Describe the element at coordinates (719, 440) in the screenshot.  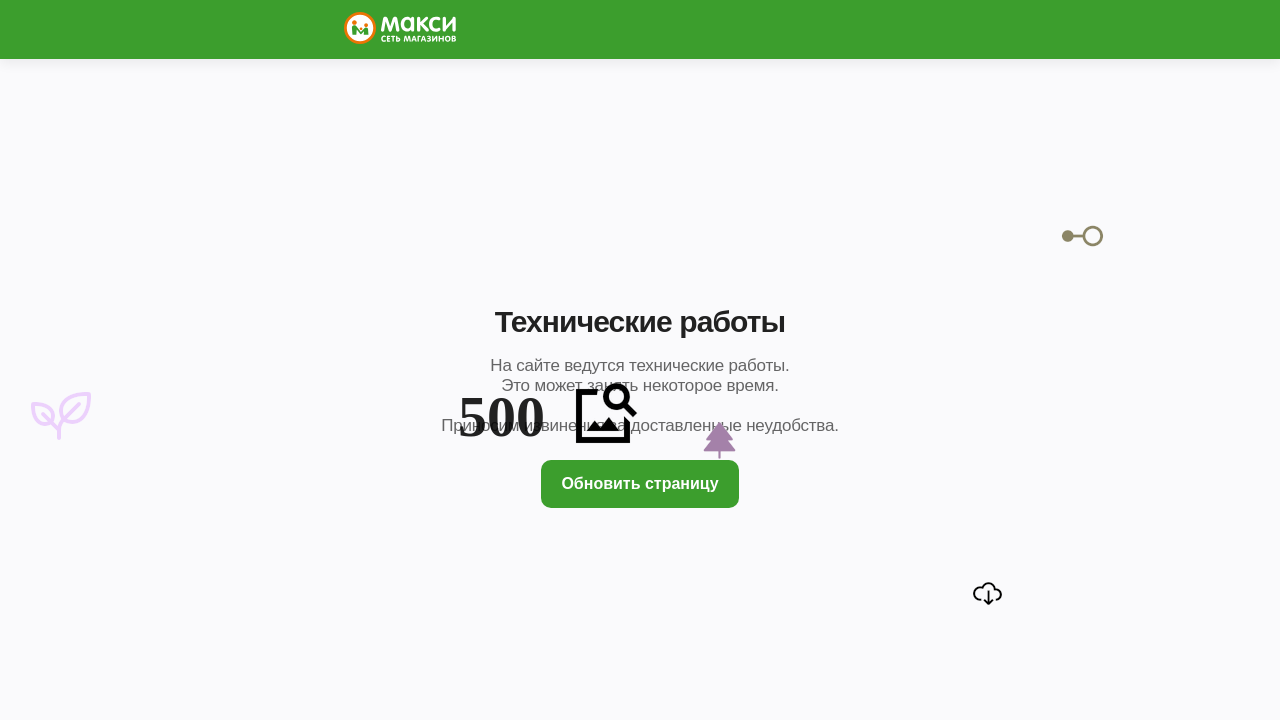
I see `indicates a park or nature area on a map` at that location.